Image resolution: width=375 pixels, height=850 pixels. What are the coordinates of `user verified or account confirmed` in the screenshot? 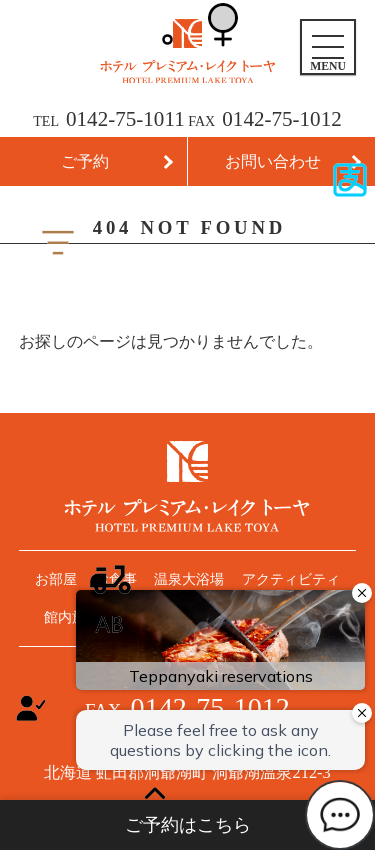 It's located at (30, 708).